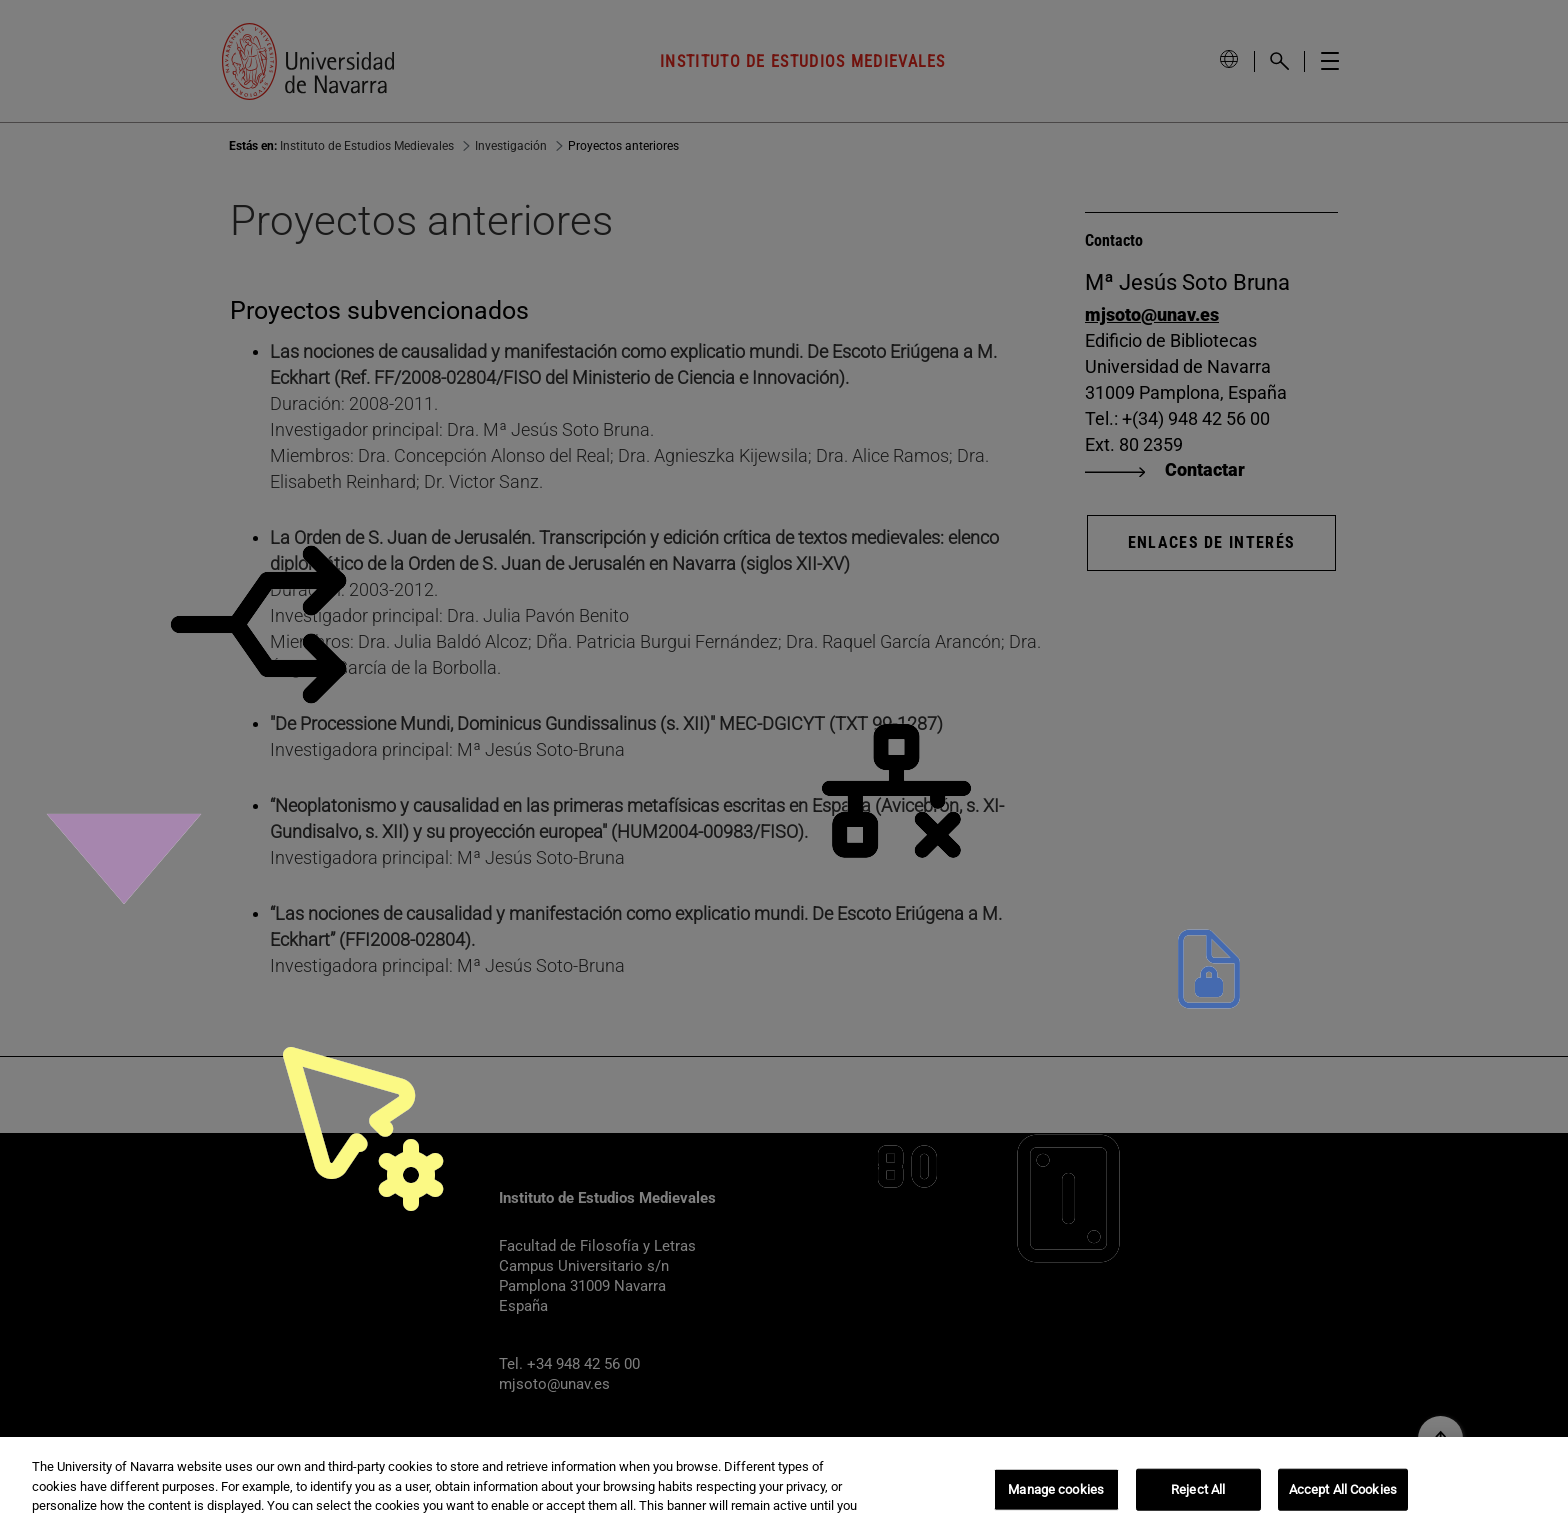 This screenshot has width=1568, height=1516. Describe the element at coordinates (1209, 969) in the screenshot. I see `view a protected or encrypted document` at that location.